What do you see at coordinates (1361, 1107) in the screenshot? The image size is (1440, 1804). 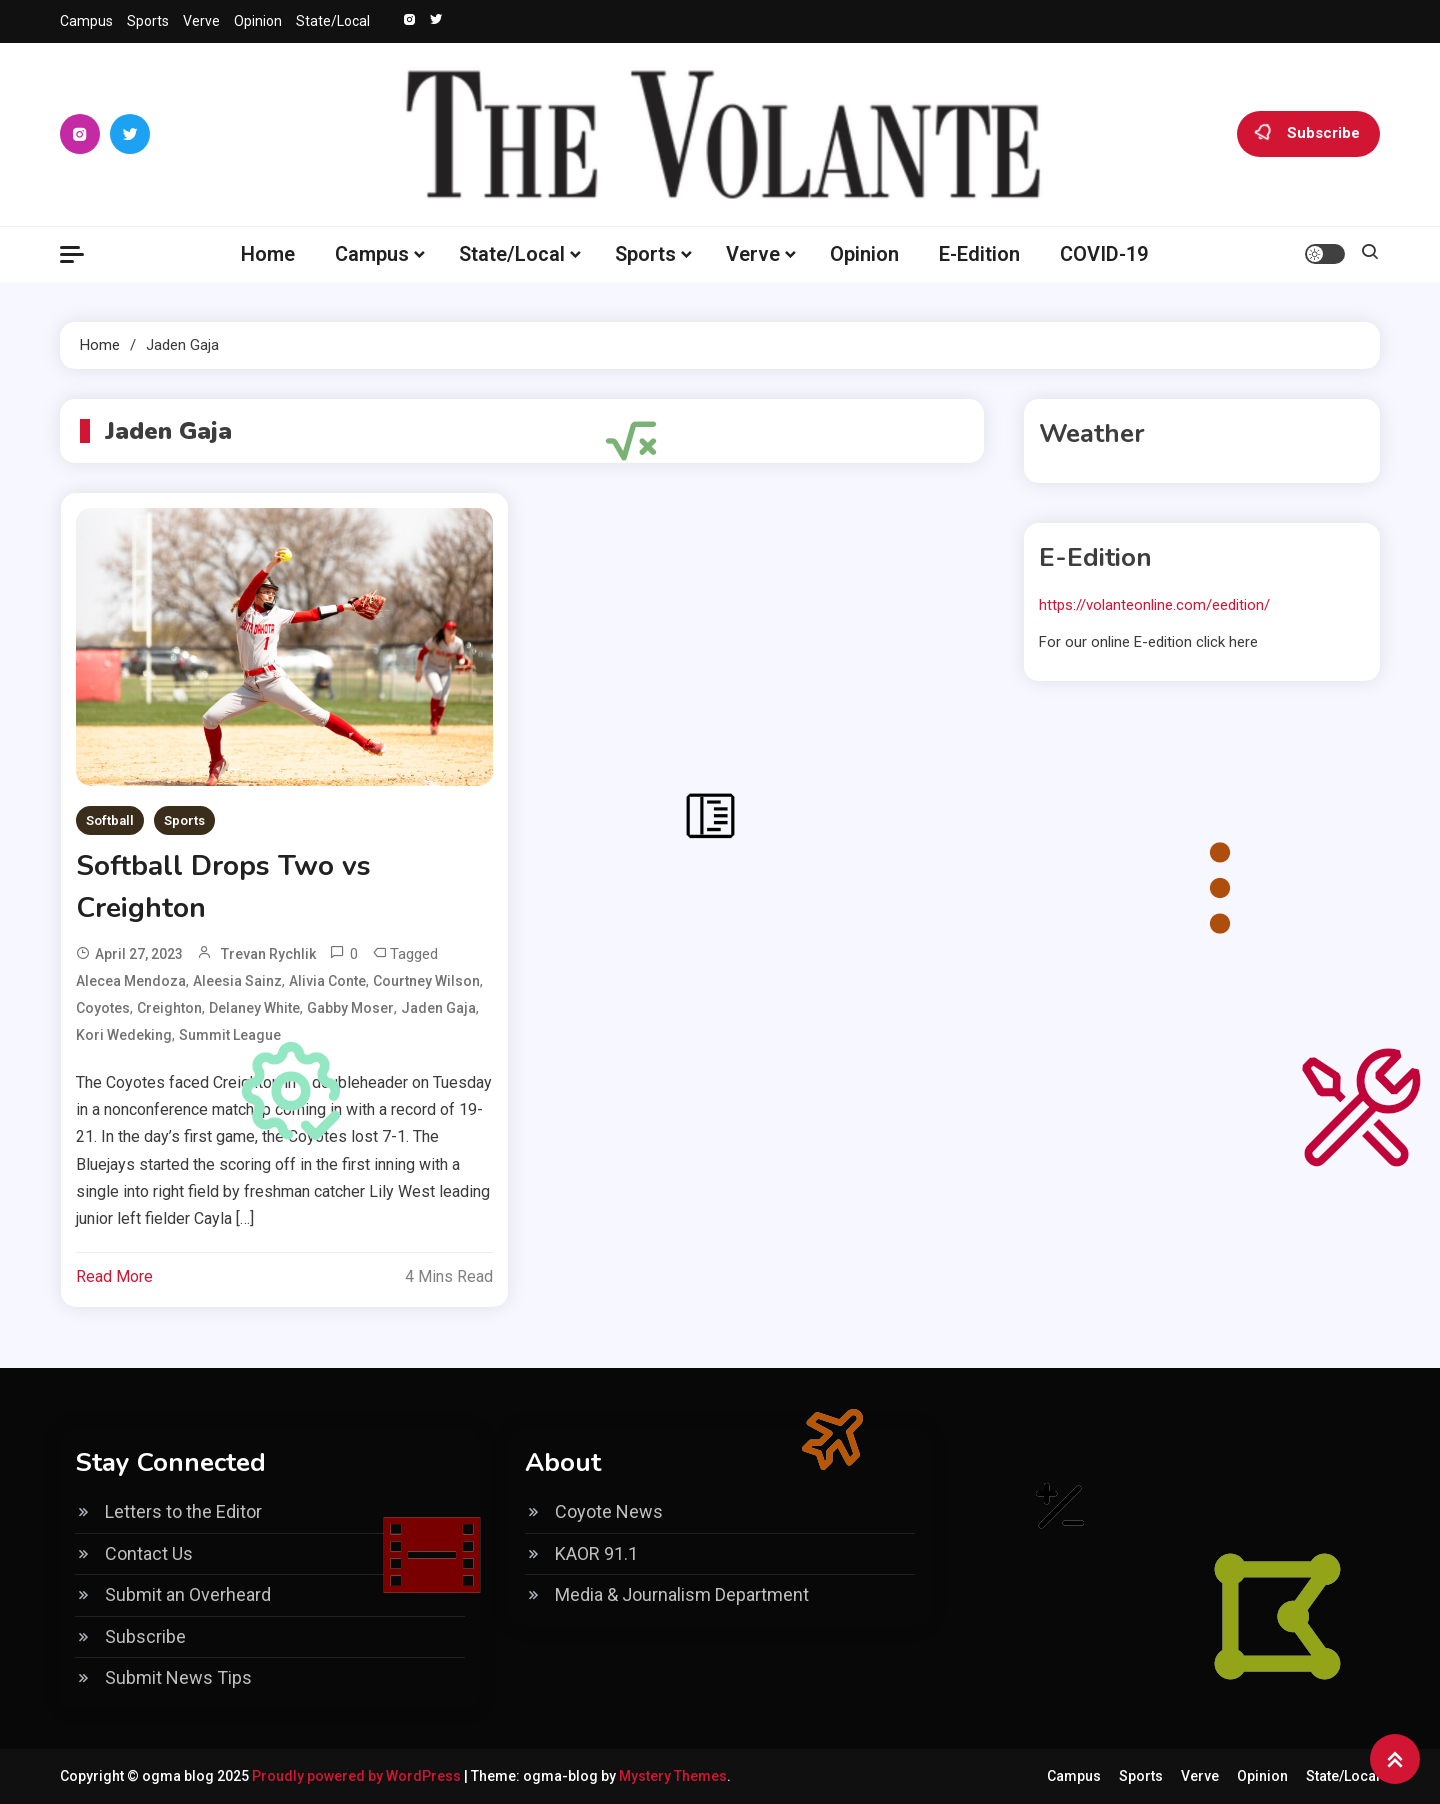 I see `access settings or configuration options` at bounding box center [1361, 1107].